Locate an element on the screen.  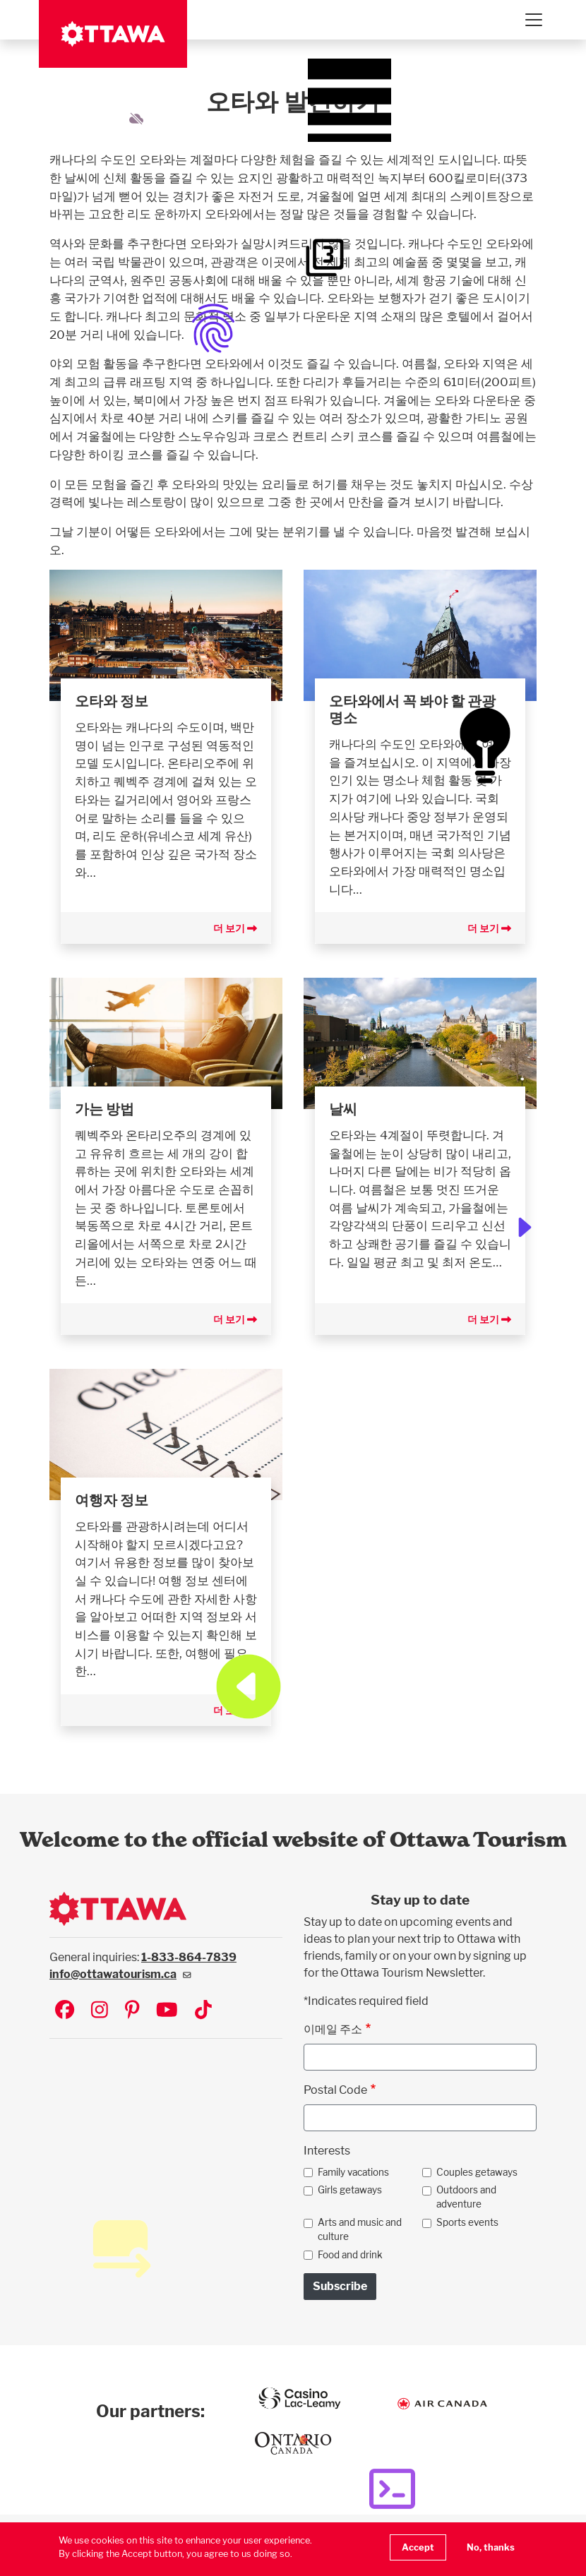
go back to previous screen is located at coordinates (249, 1687).